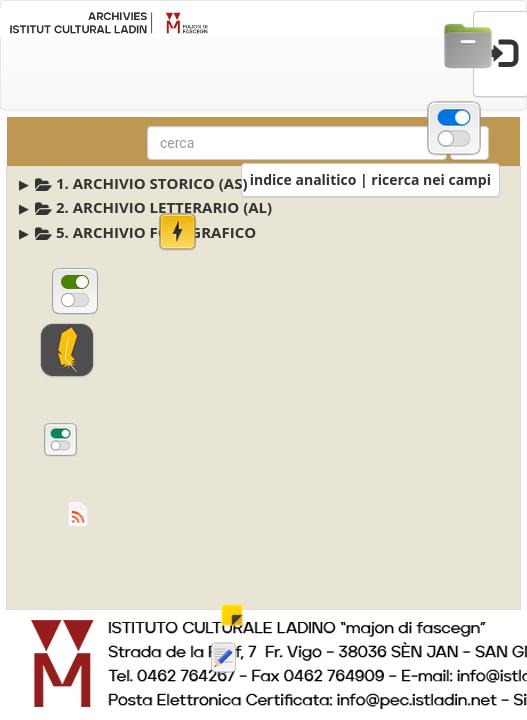 The width and height of the screenshot is (527, 720). What do you see at coordinates (232, 615) in the screenshot?
I see `open sticky notes app` at bounding box center [232, 615].